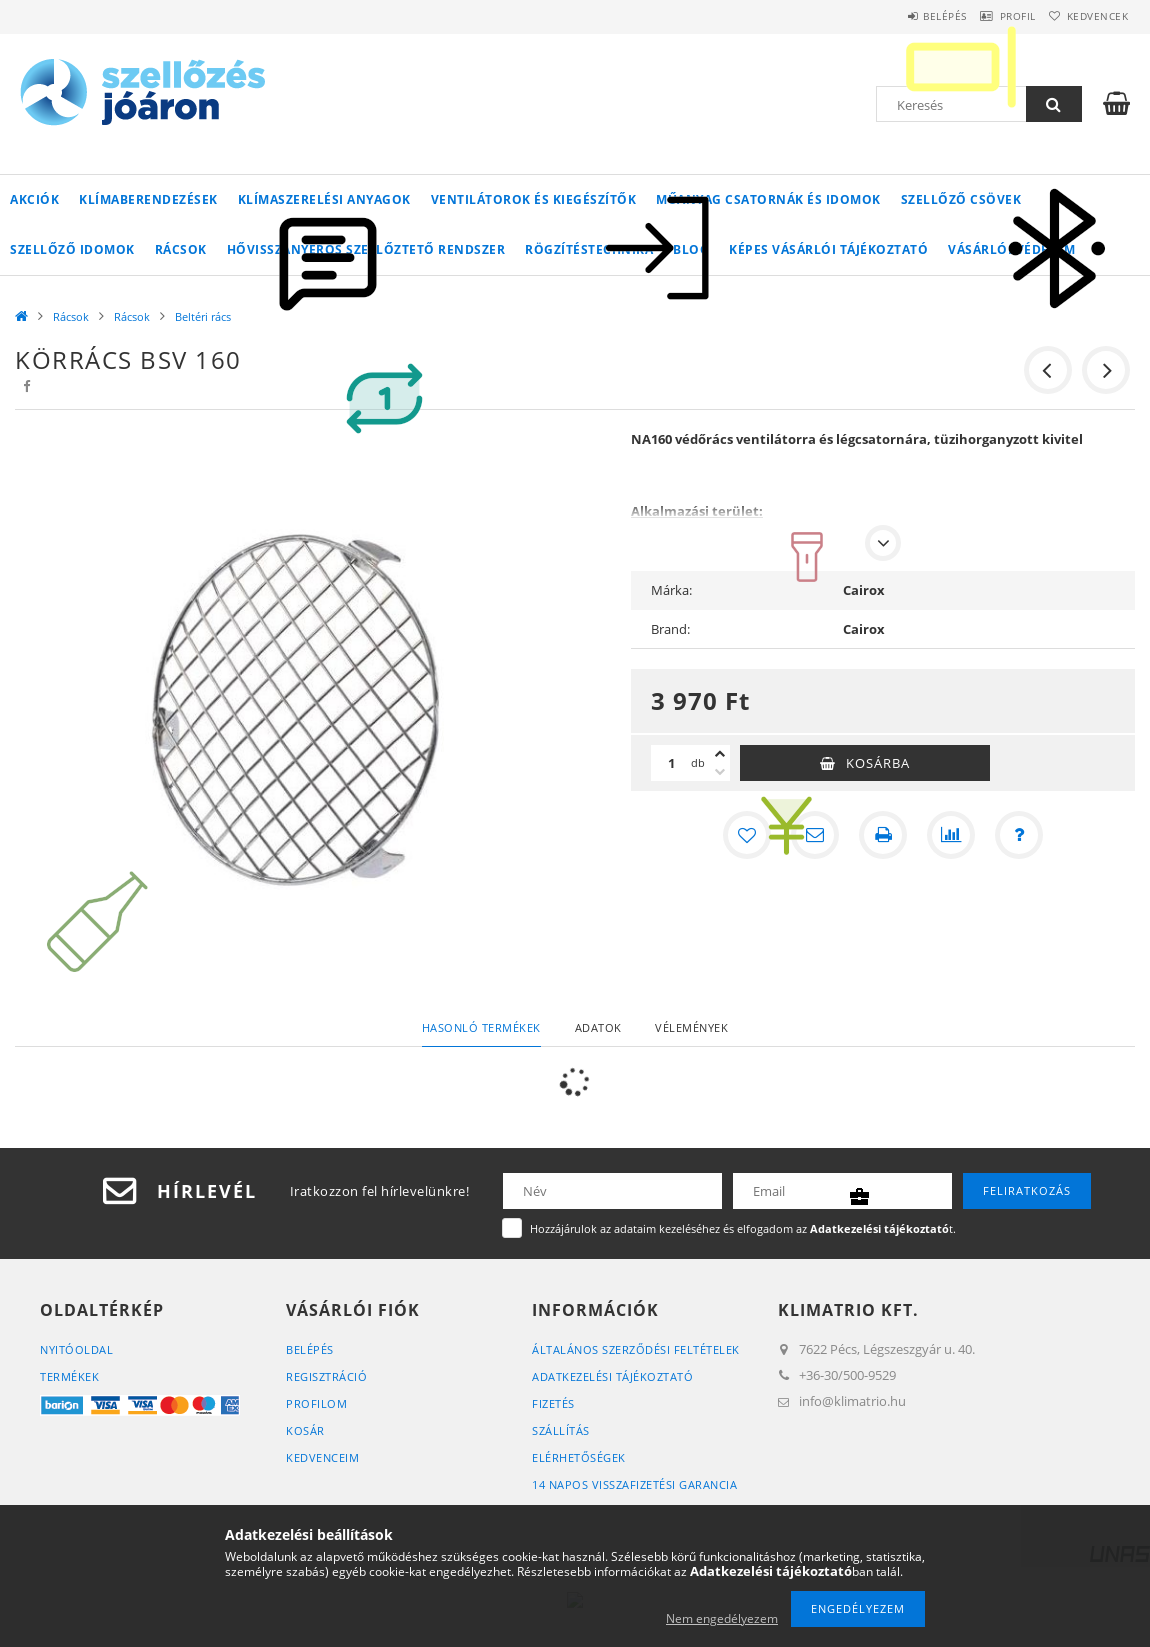 Image resolution: width=1150 pixels, height=1647 pixels. I want to click on align content to the right, so click(963, 67).